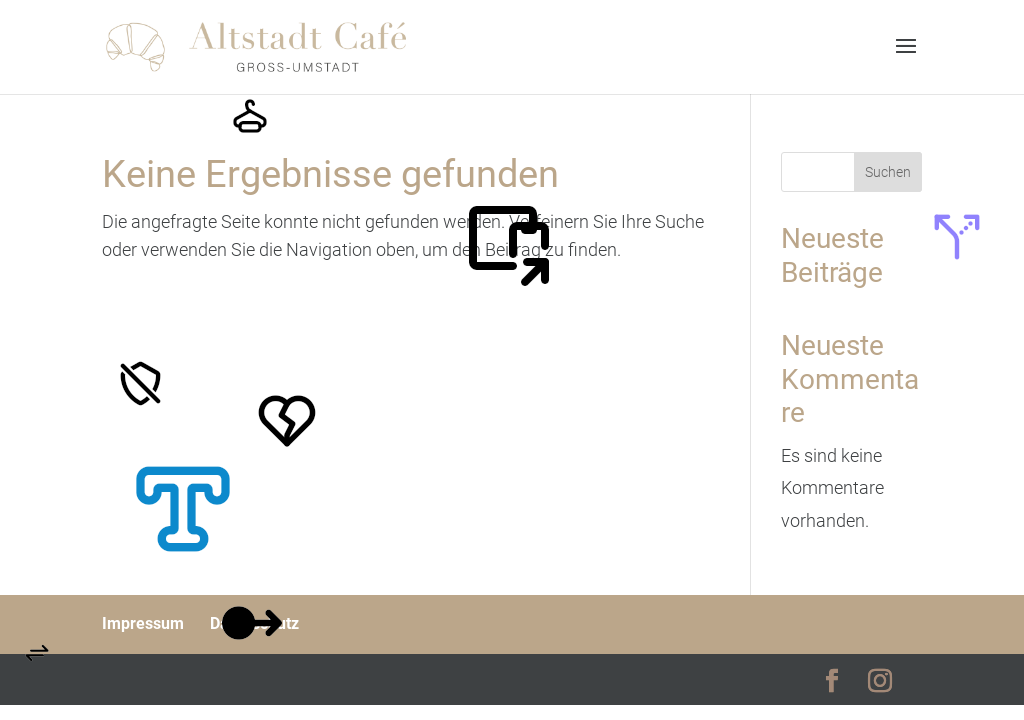 The height and width of the screenshot is (720, 1024). Describe the element at coordinates (252, 623) in the screenshot. I see `swipe right to continue or accept` at that location.